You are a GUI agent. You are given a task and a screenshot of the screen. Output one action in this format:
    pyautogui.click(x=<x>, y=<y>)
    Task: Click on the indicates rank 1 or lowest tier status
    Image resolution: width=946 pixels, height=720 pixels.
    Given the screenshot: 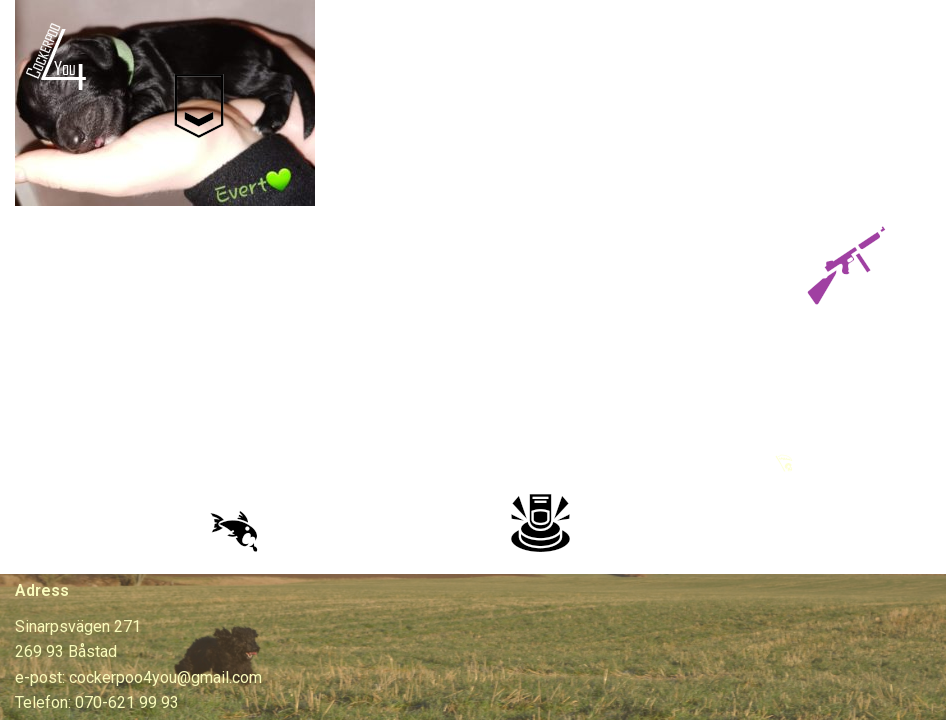 What is the action you would take?
    pyautogui.click(x=199, y=106)
    